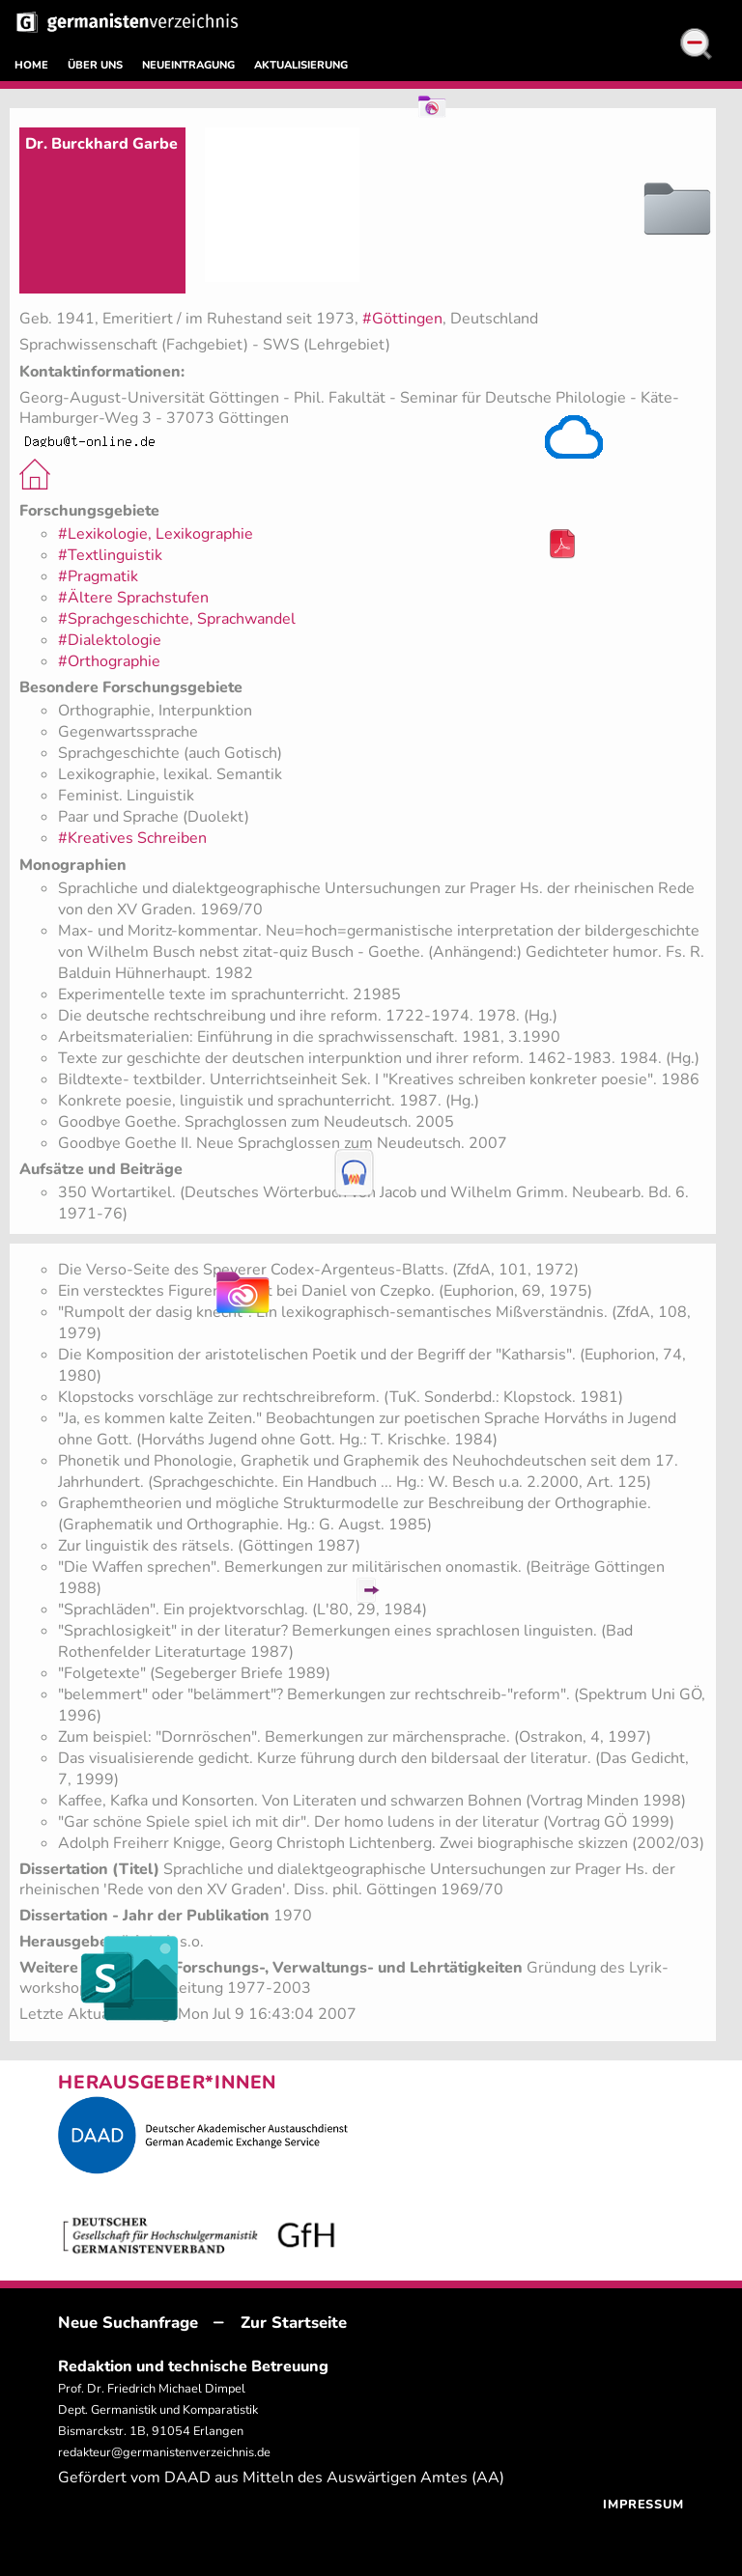 The image size is (742, 2576). What do you see at coordinates (354, 1172) in the screenshot?
I see `an audacity audio project file` at bounding box center [354, 1172].